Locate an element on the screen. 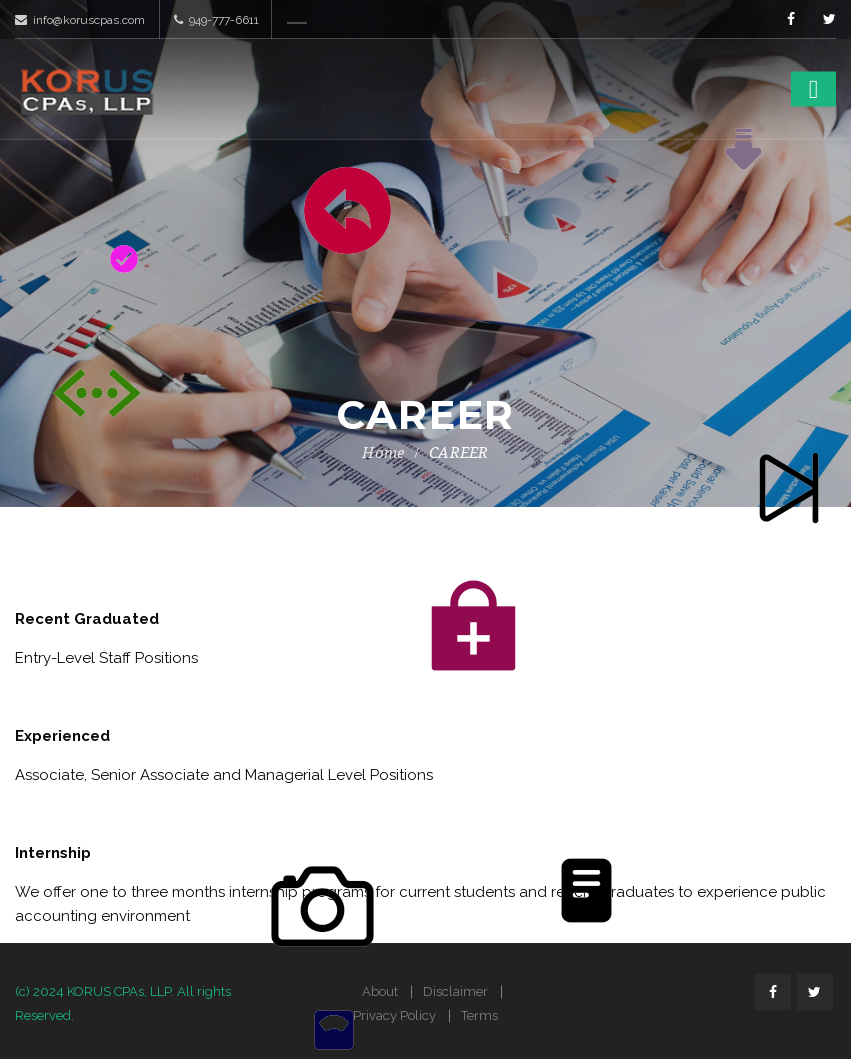  view weight or measurement data is located at coordinates (334, 1030).